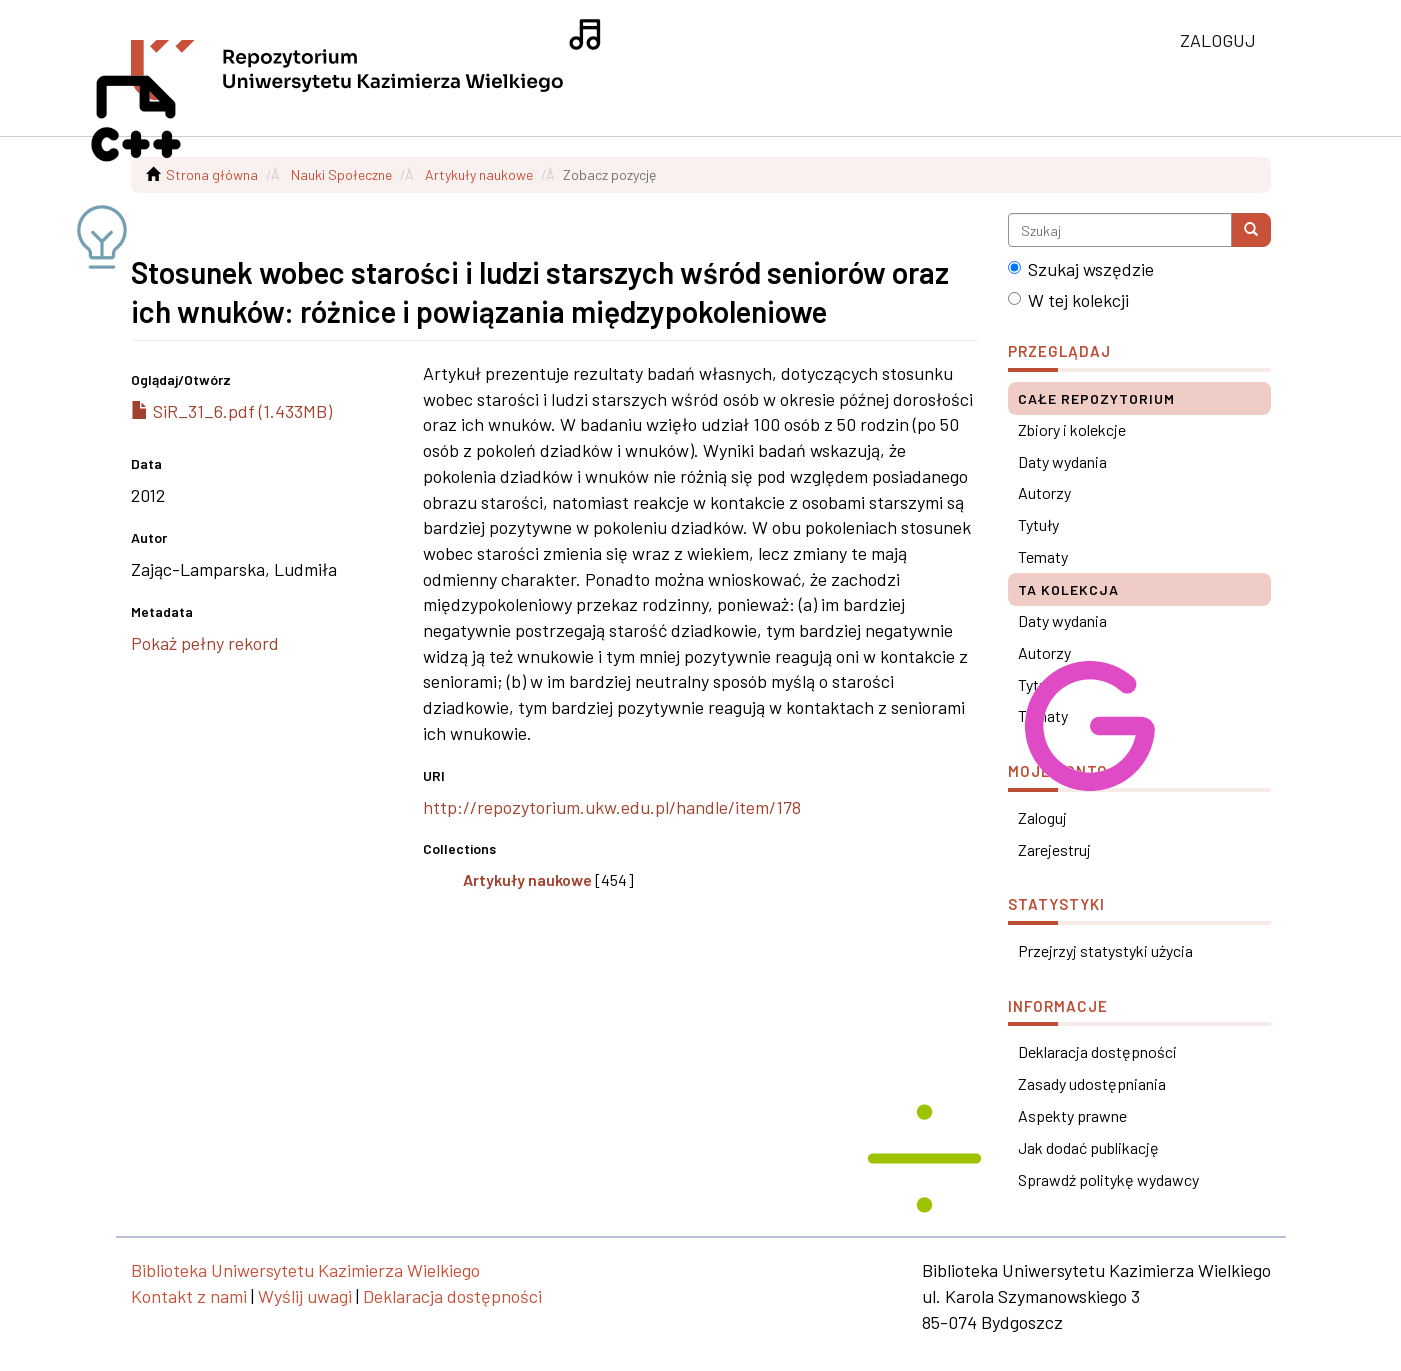 Image resolution: width=1401 pixels, height=1371 pixels. Describe the element at coordinates (102, 237) in the screenshot. I see `toggle idea or suggestion feature` at that location.